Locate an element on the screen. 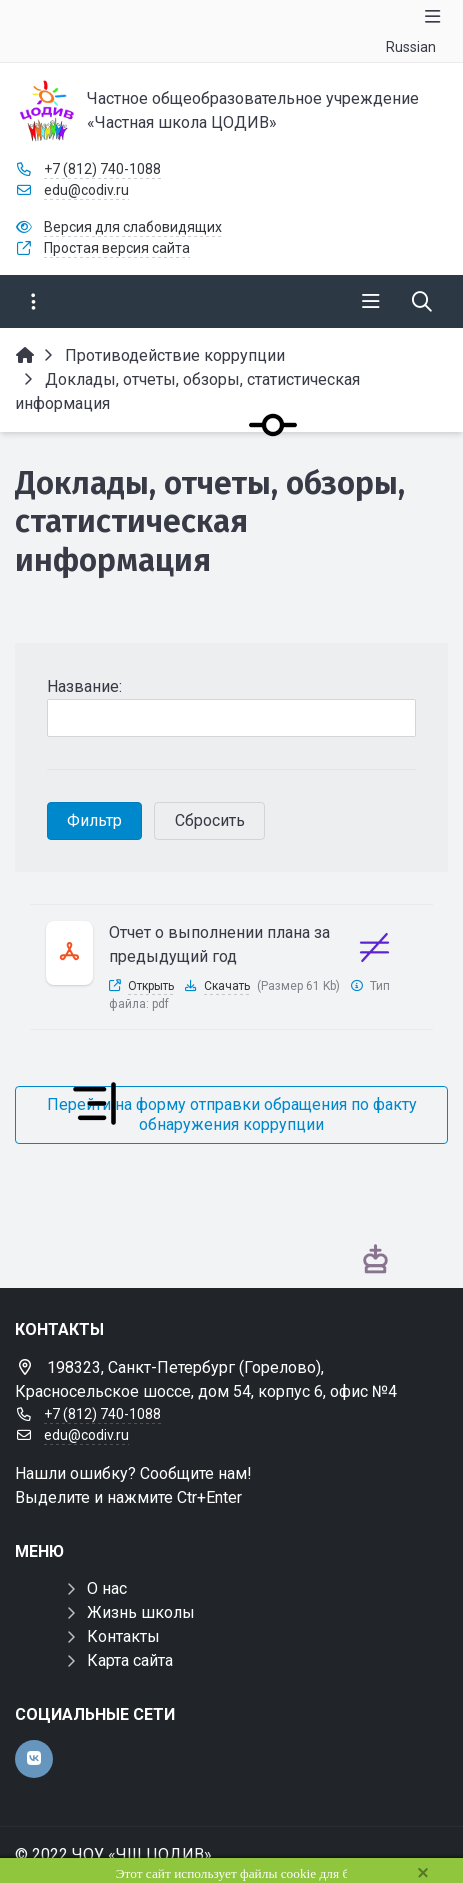 The image size is (463, 1883). align text to the right is located at coordinates (94, 1103).